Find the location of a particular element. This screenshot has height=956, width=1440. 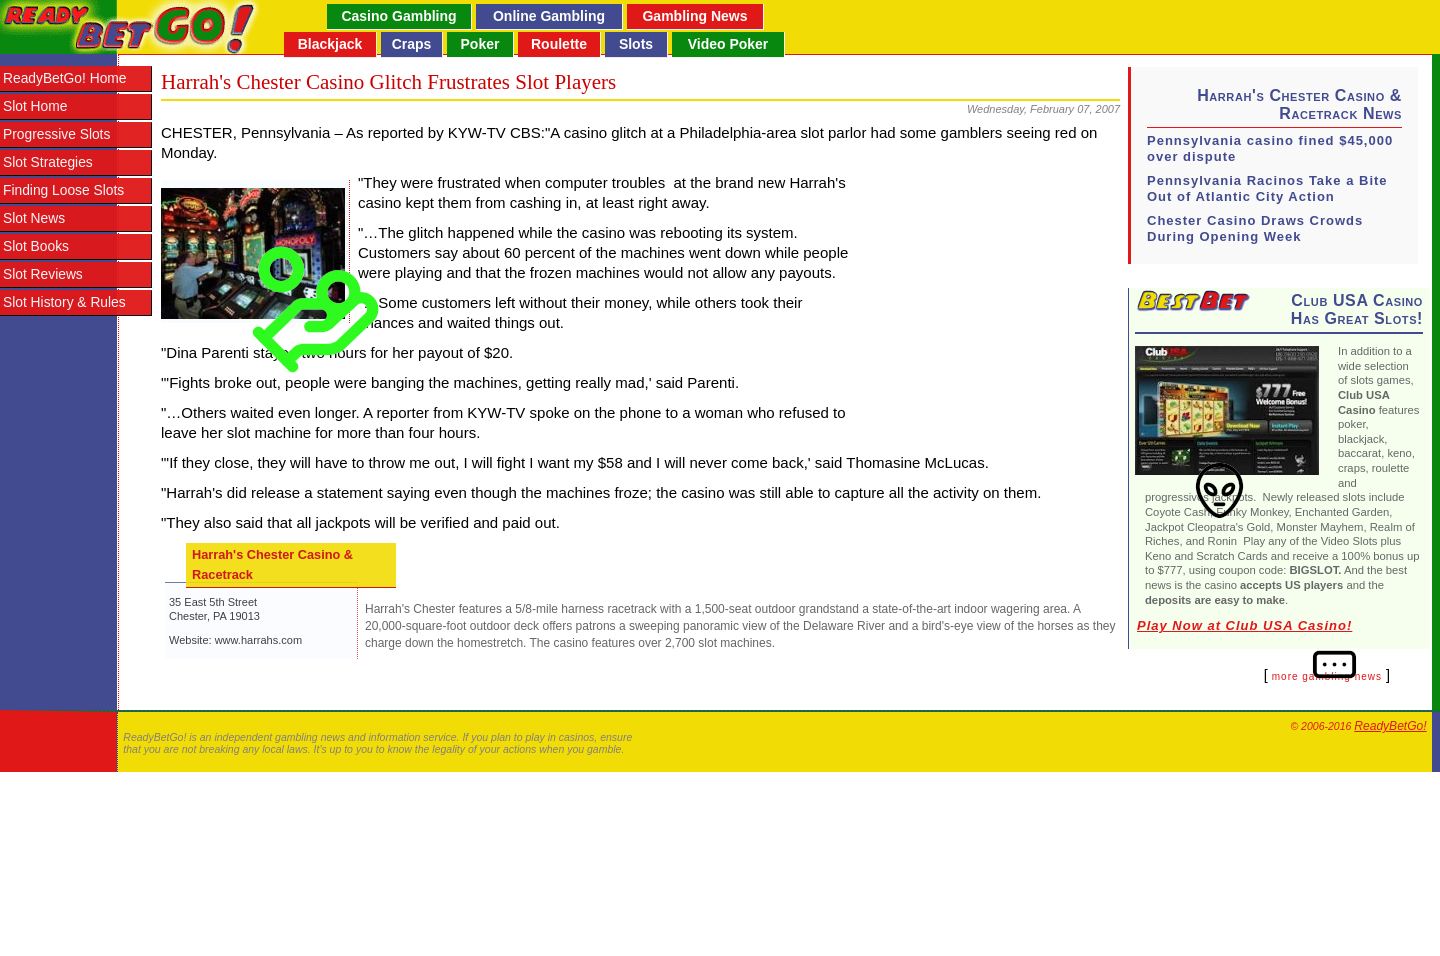

indicates unknown or unidentified user is located at coordinates (1219, 490).